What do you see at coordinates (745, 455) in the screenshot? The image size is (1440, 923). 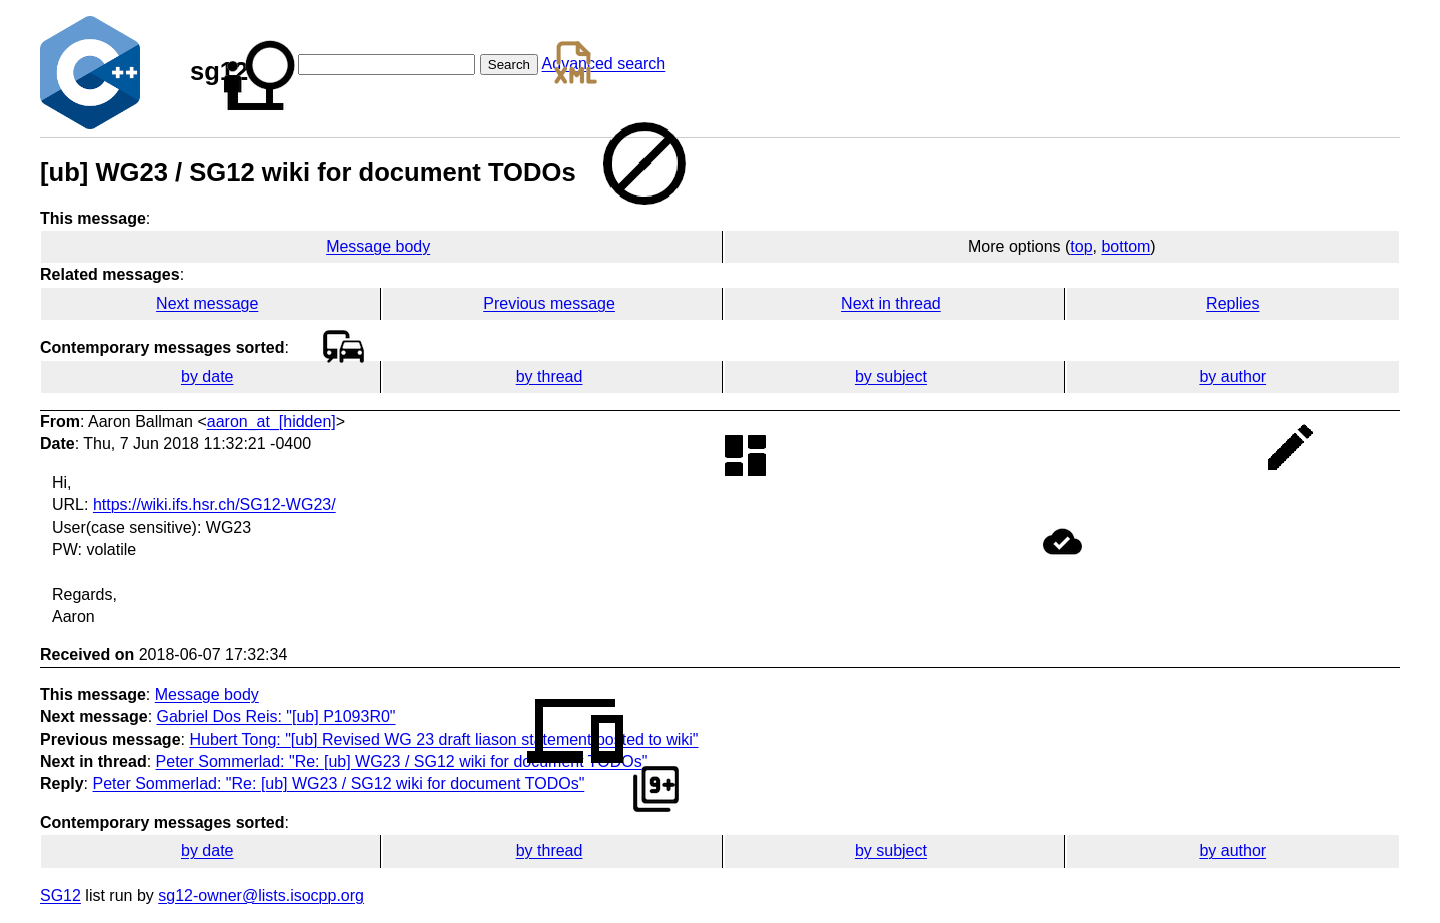 I see `access the dashboard overview` at bounding box center [745, 455].